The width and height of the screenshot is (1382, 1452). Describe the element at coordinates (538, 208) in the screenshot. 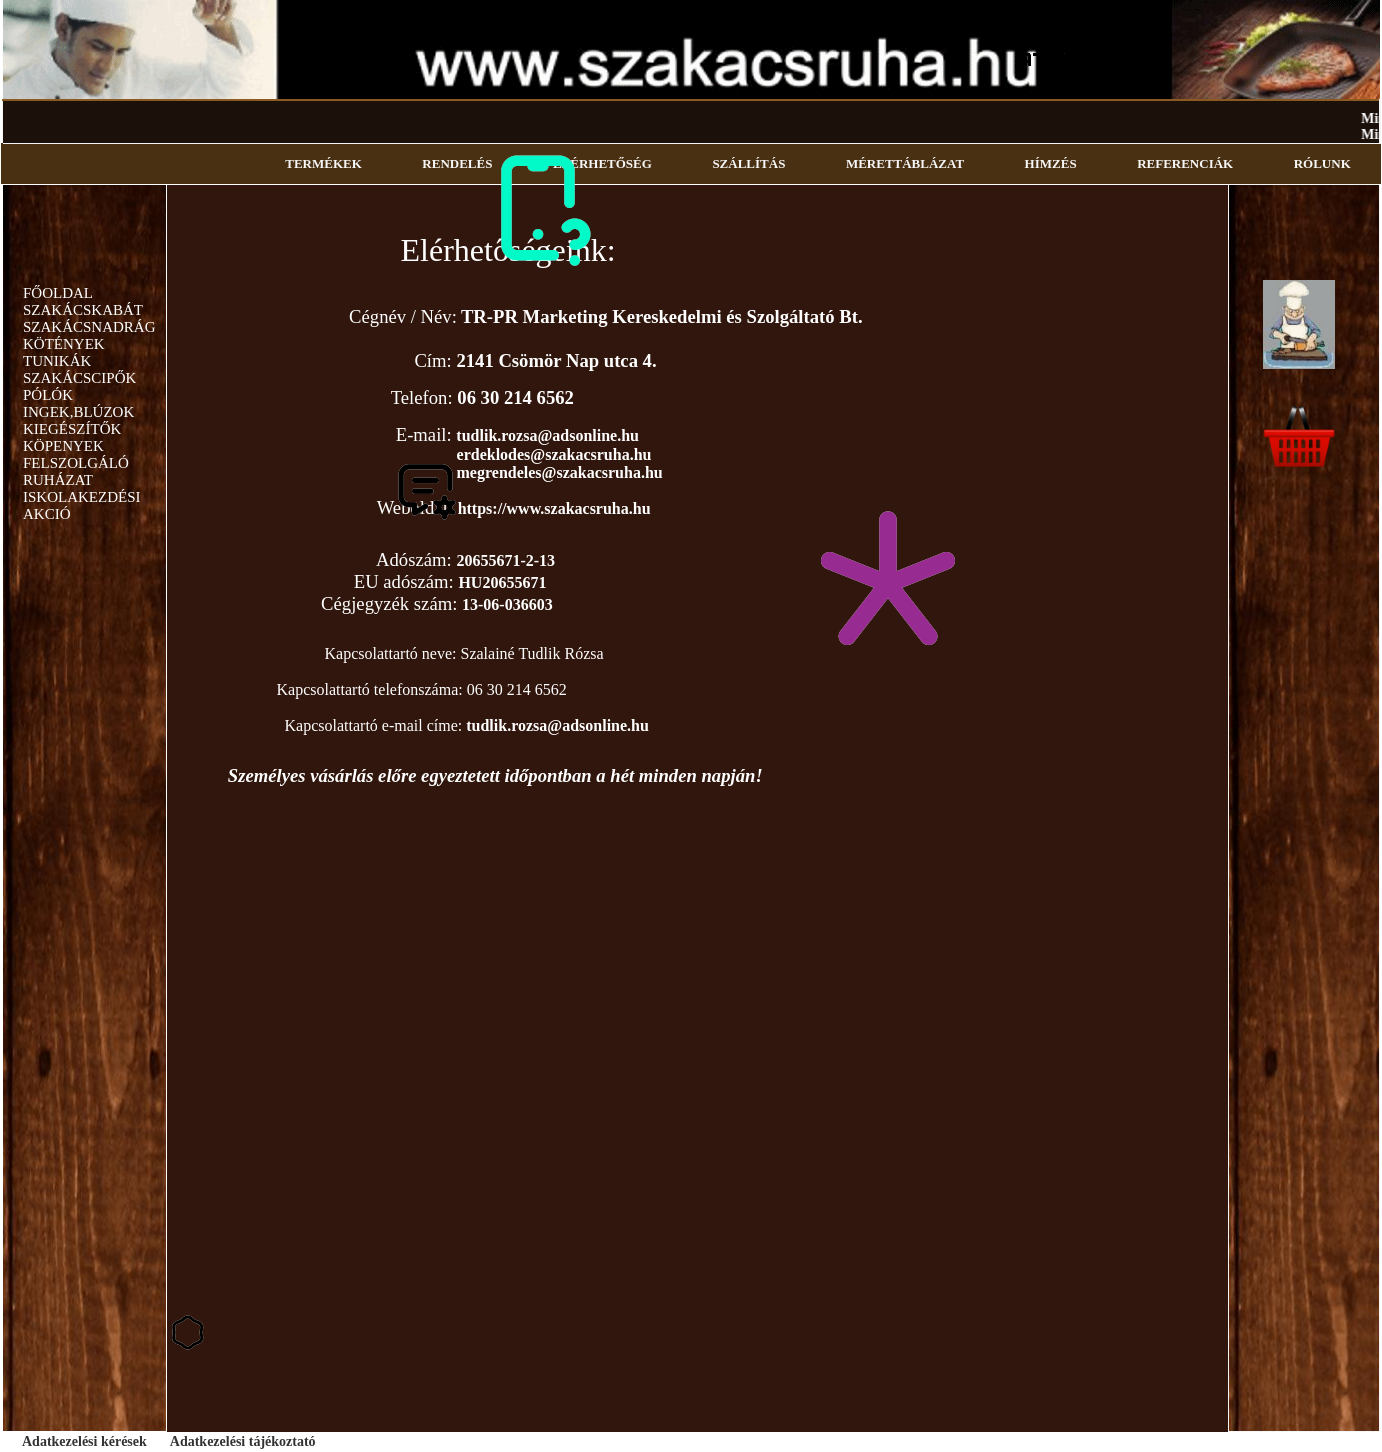

I see `get help with mobile device settings` at that location.